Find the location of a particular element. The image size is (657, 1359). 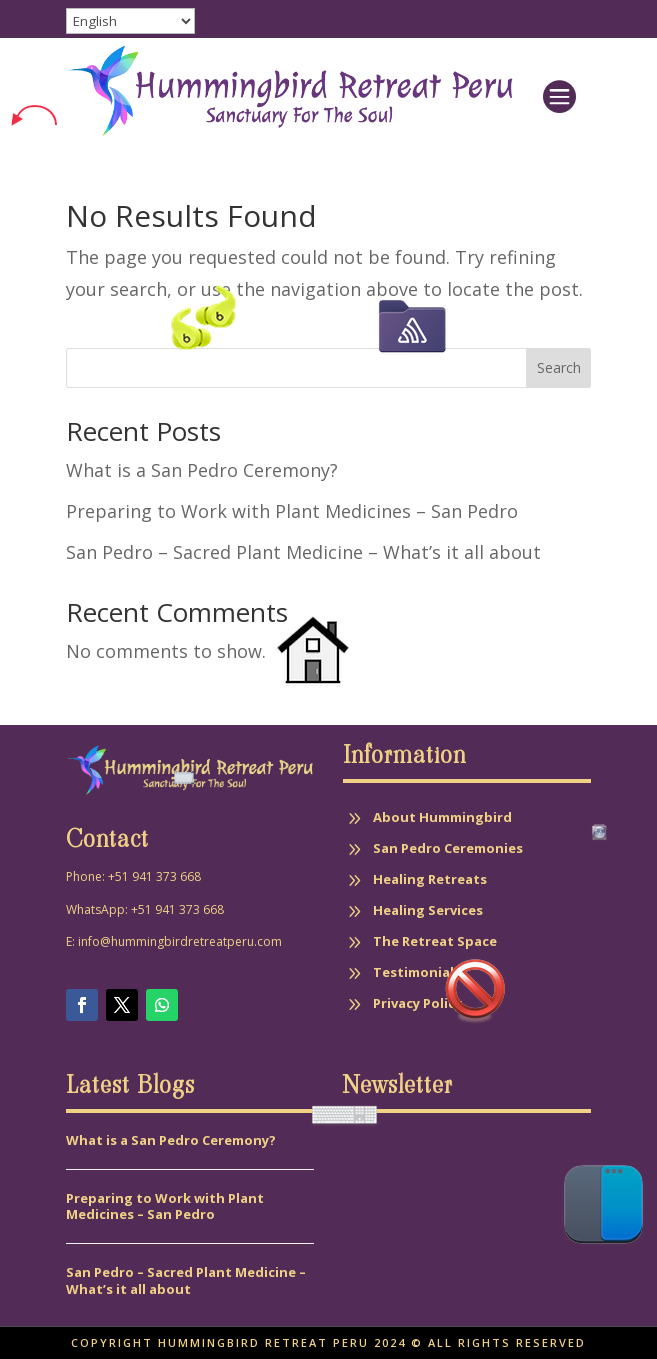

navigate to your home folder is located at coordinates (313, 650).